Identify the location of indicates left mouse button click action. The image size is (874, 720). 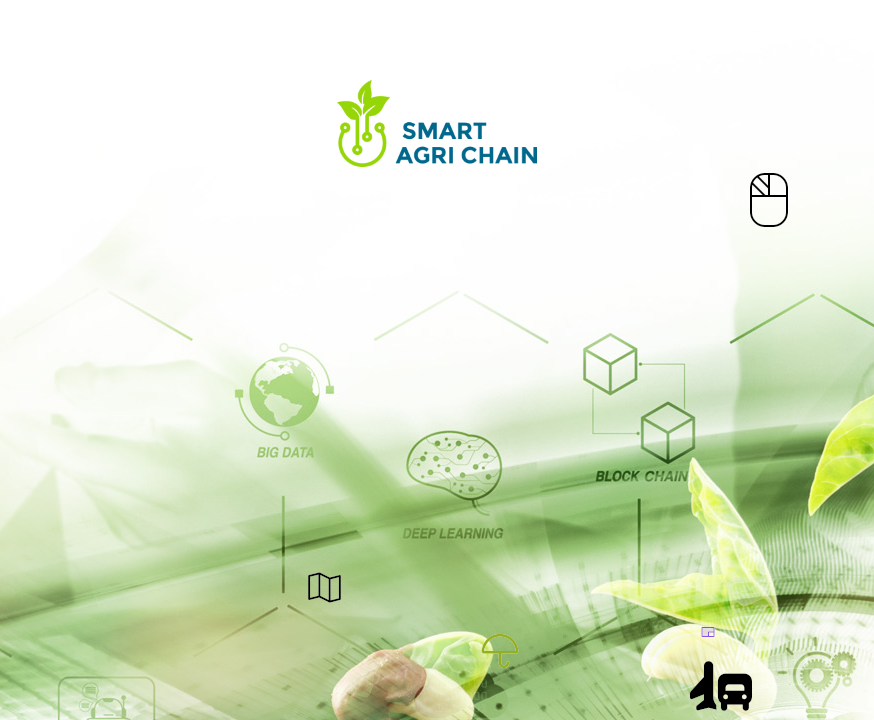
(769, 200).